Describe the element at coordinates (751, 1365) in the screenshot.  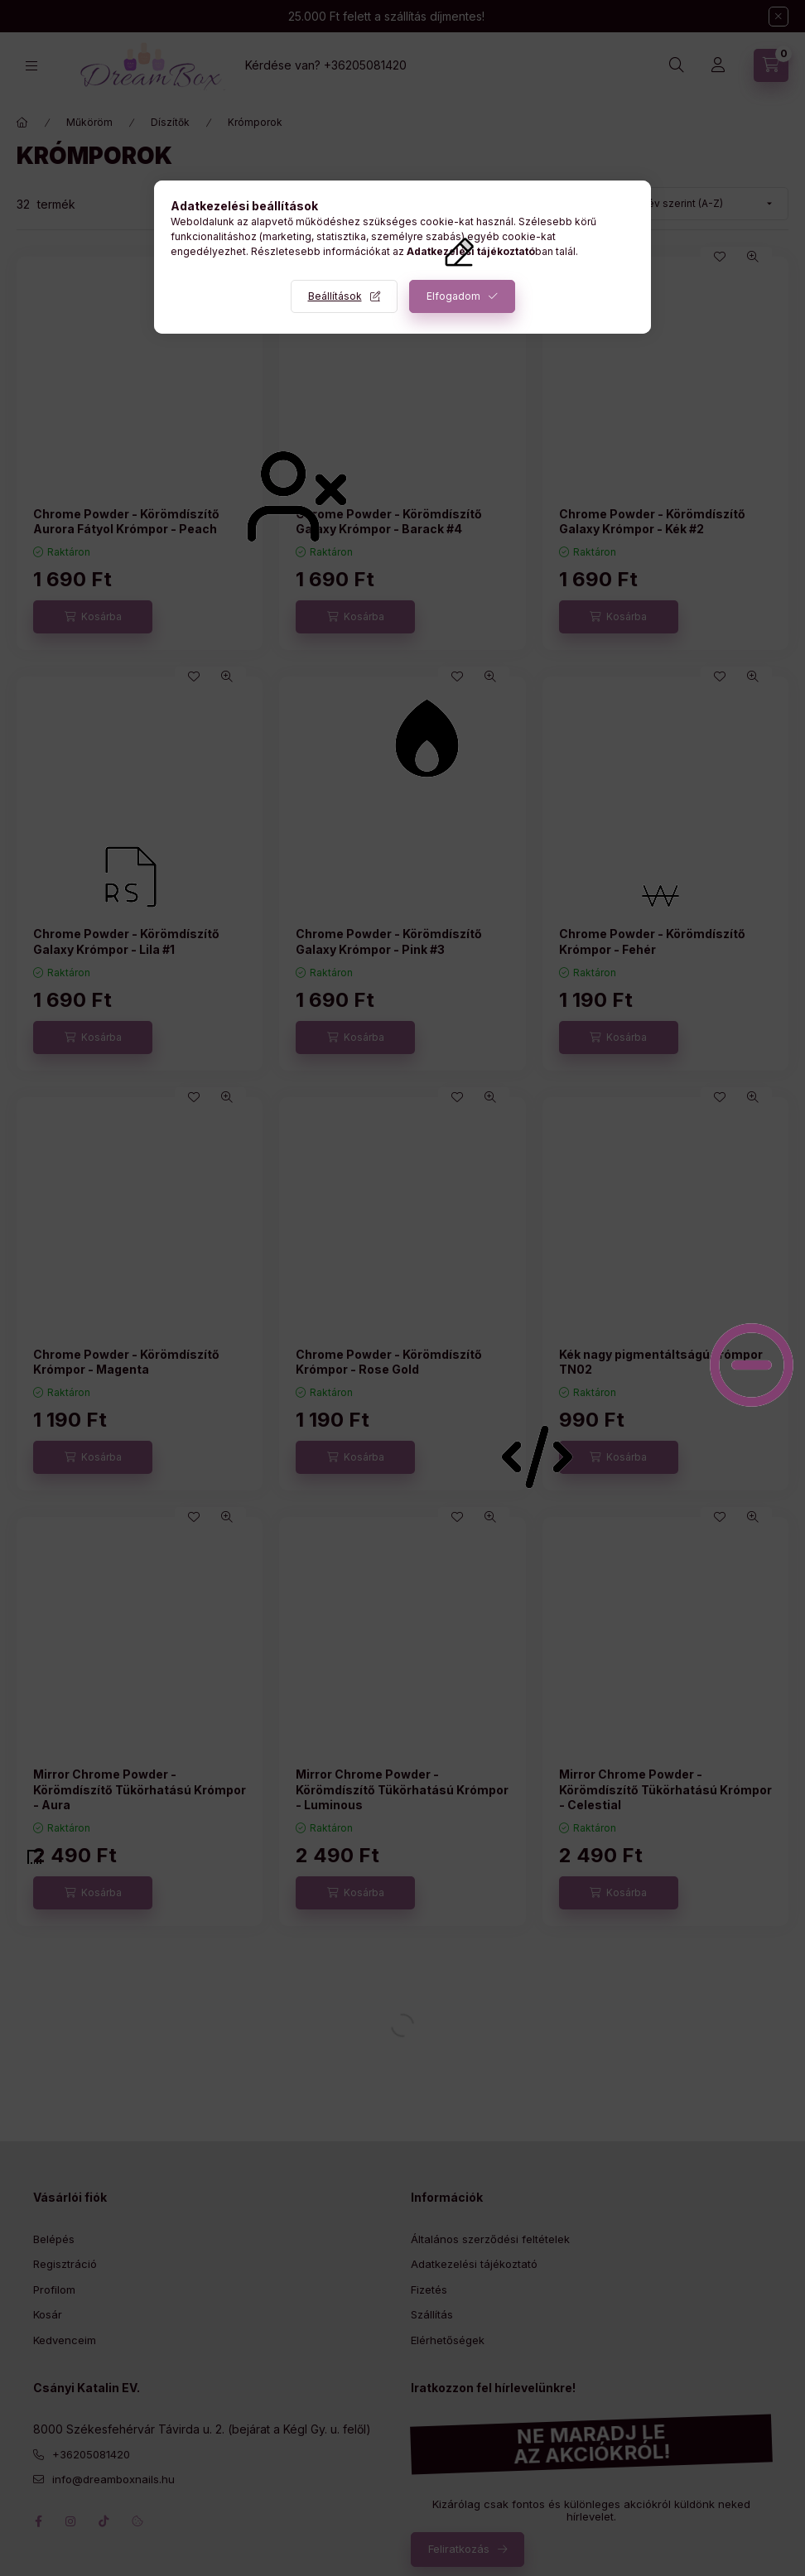
I see `remove an item from a list or cart` at that location.